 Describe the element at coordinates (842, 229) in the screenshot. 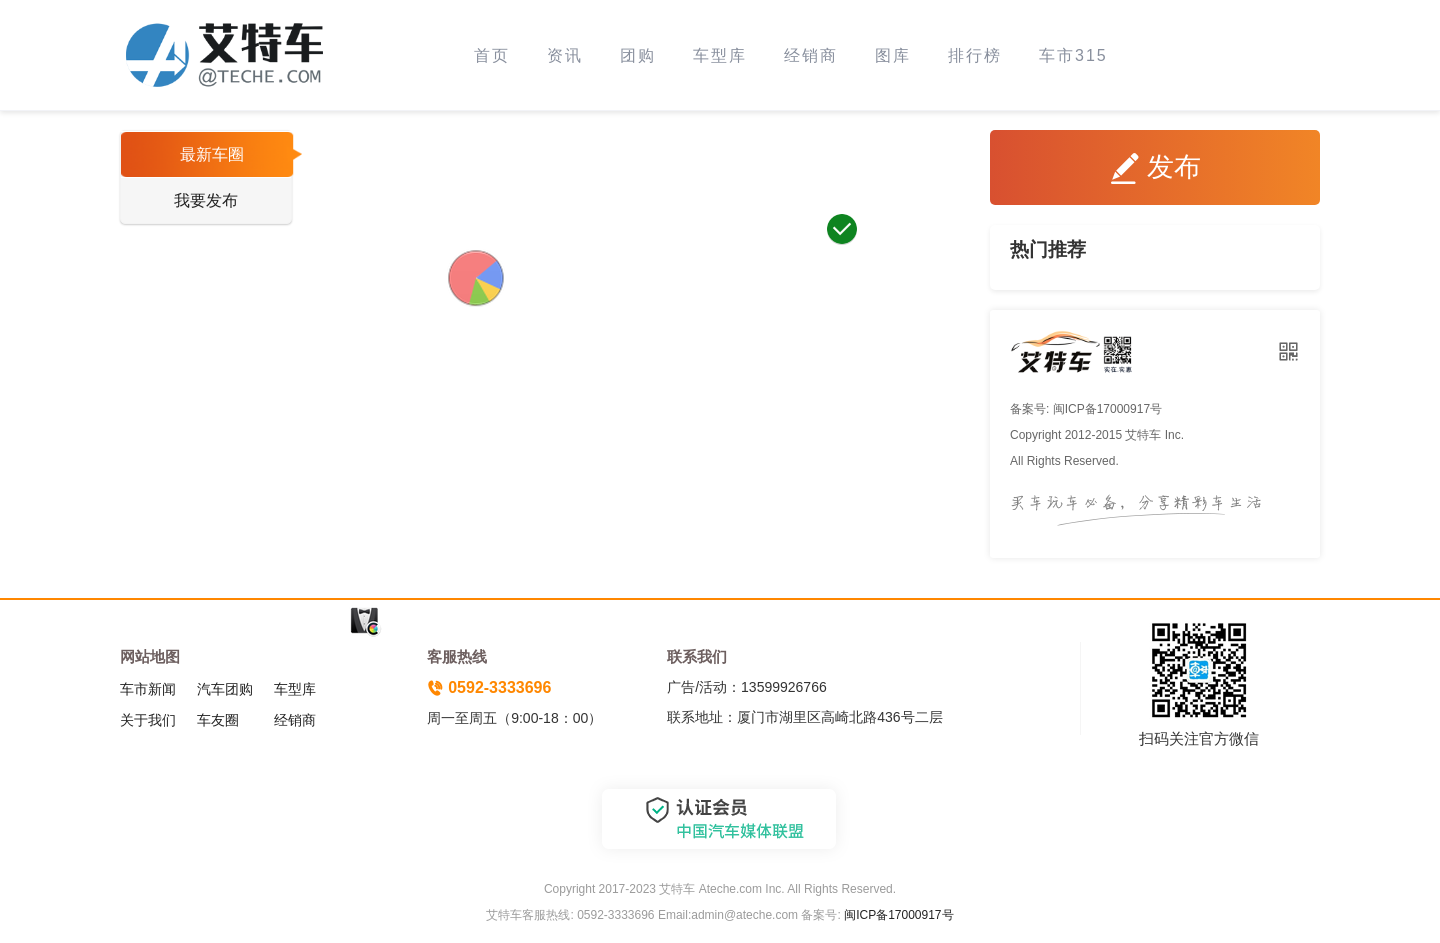

I see `indicates file has been successfully synced` at that location.